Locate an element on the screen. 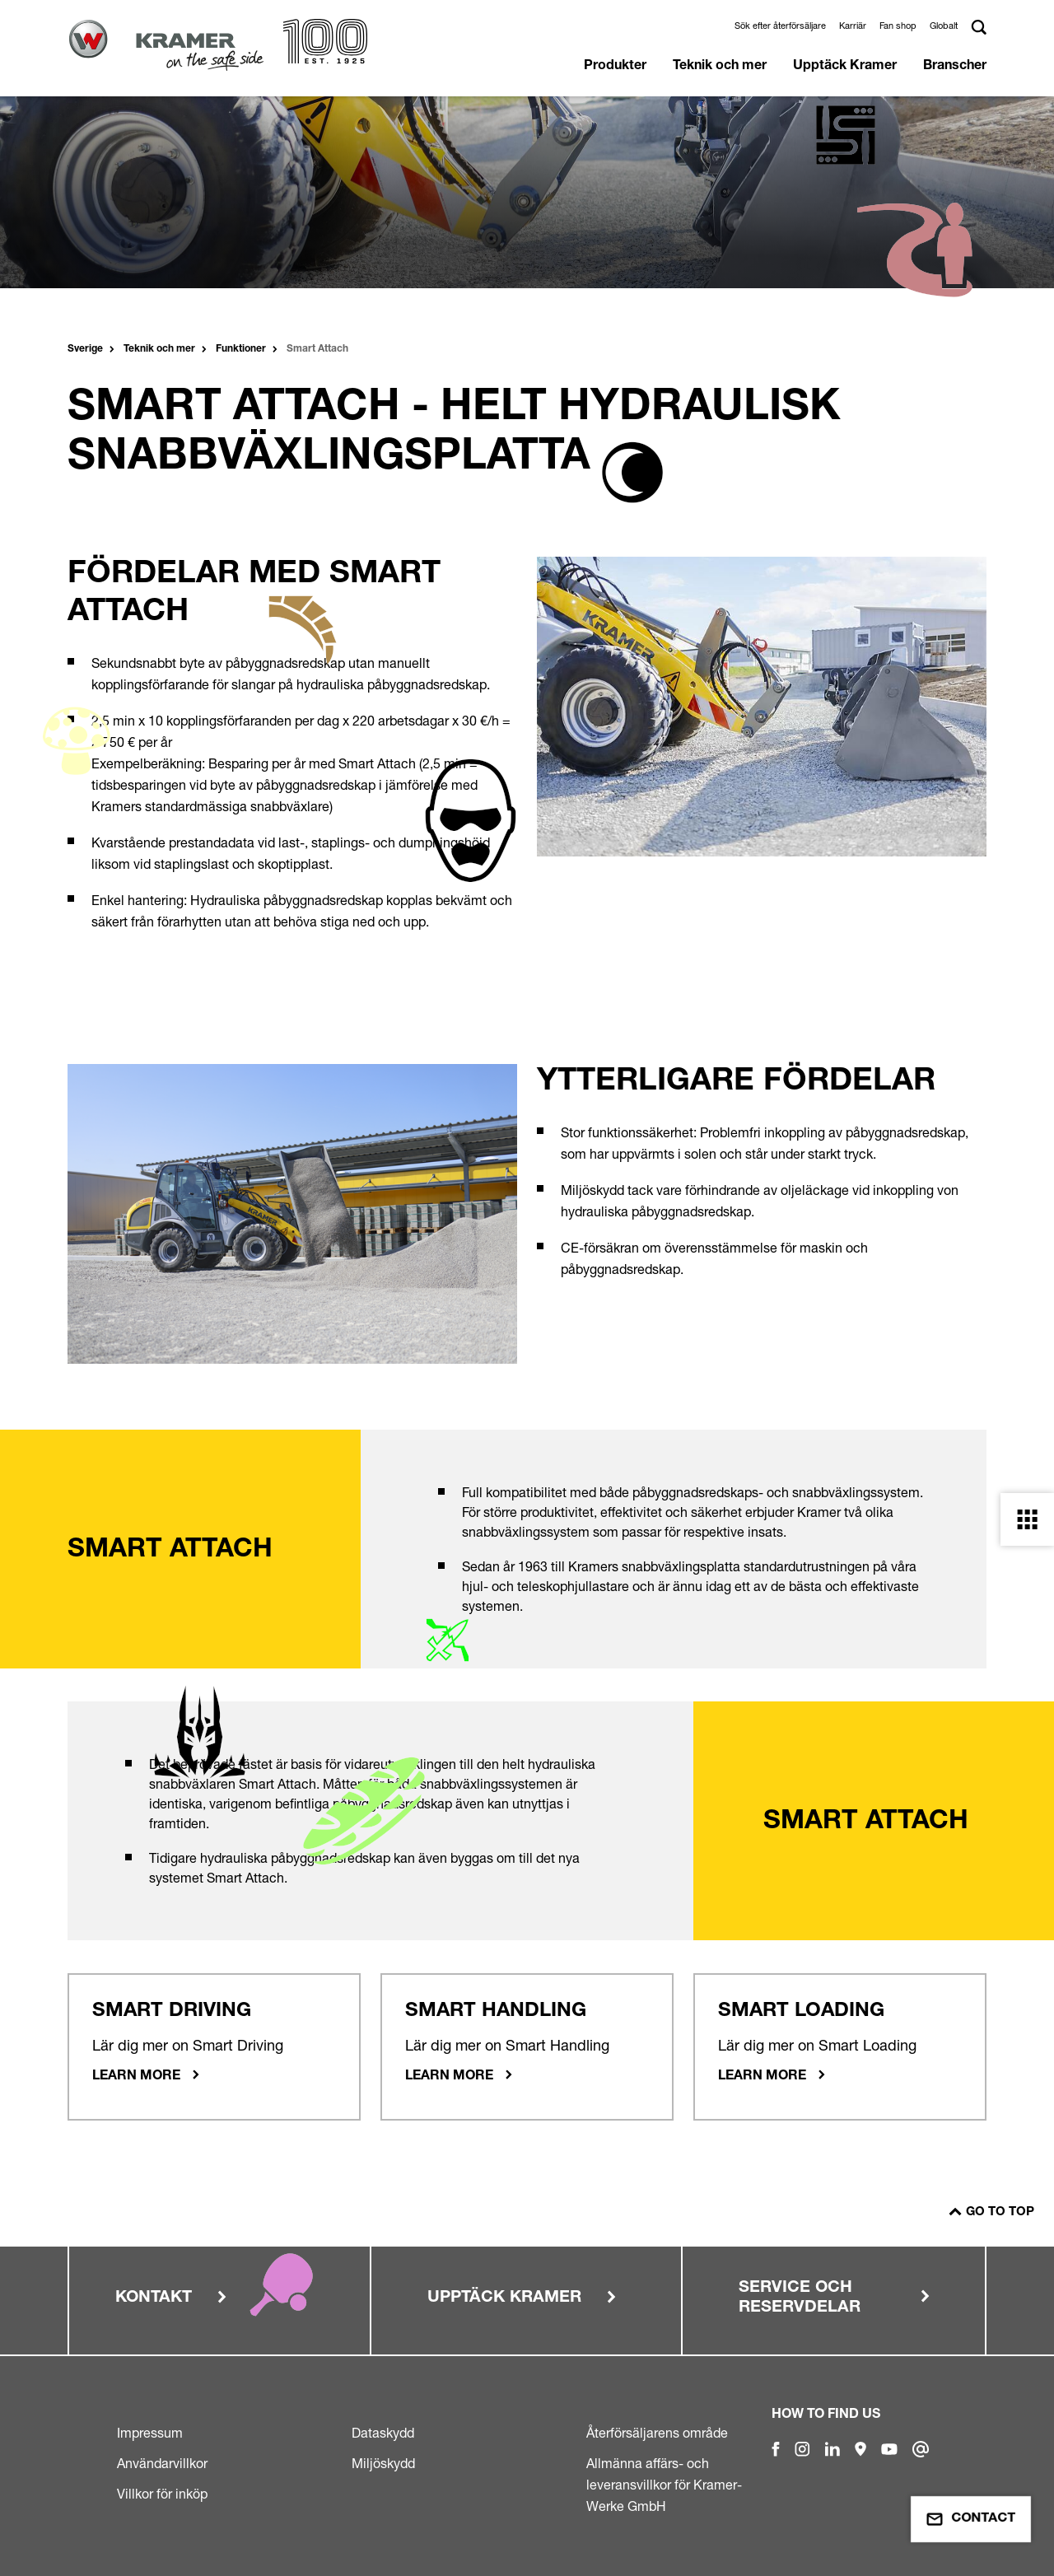 The height and width of the screenshot is (2576, 1054). access table tennis or ping pong game is located at coordinates (281, 2284).